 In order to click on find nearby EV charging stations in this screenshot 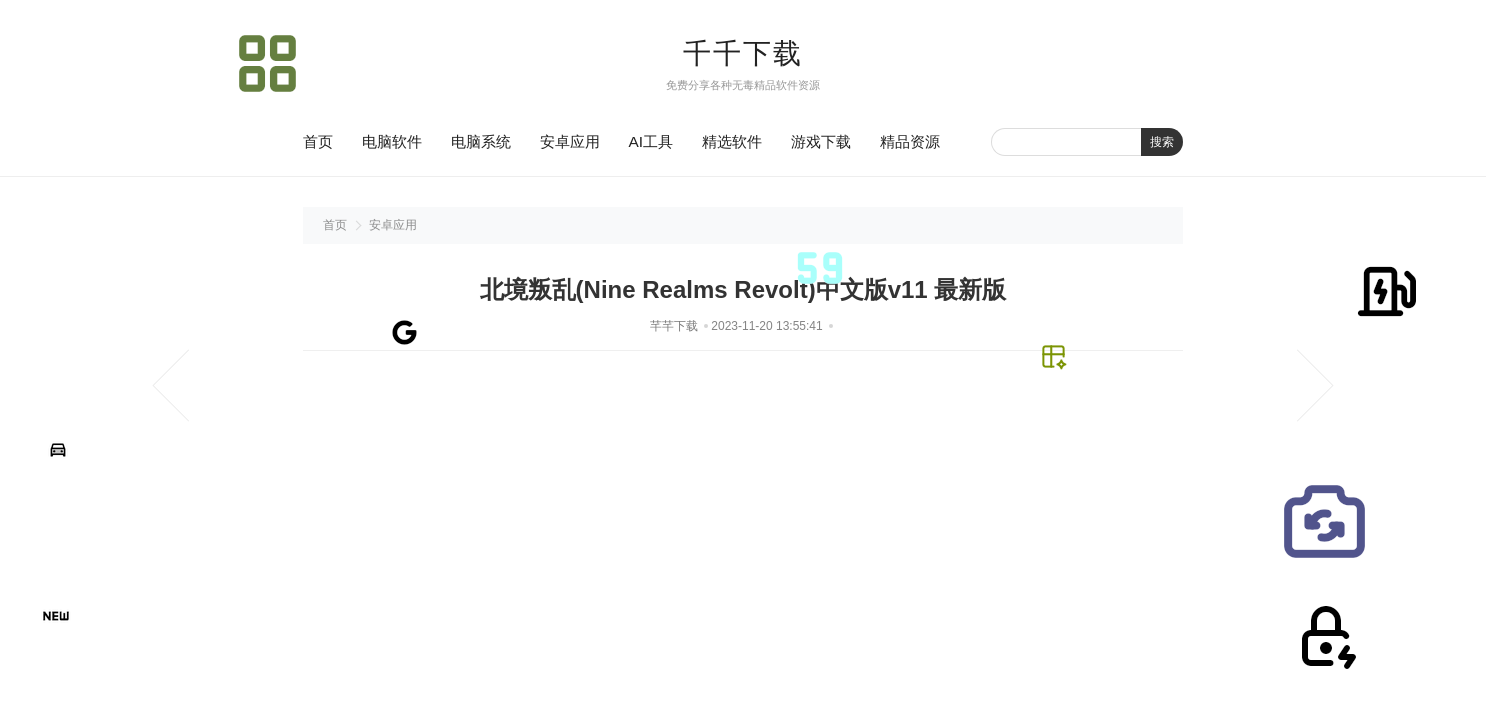, I will do `click(1384, 291)`.